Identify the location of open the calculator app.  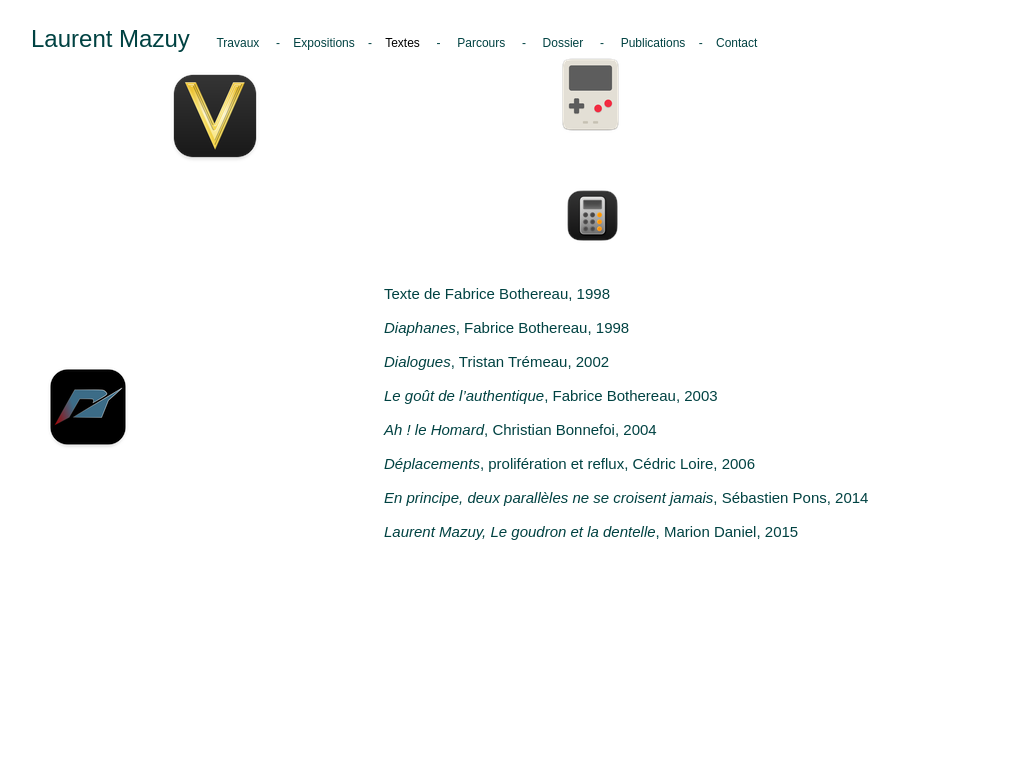
(592, 215).